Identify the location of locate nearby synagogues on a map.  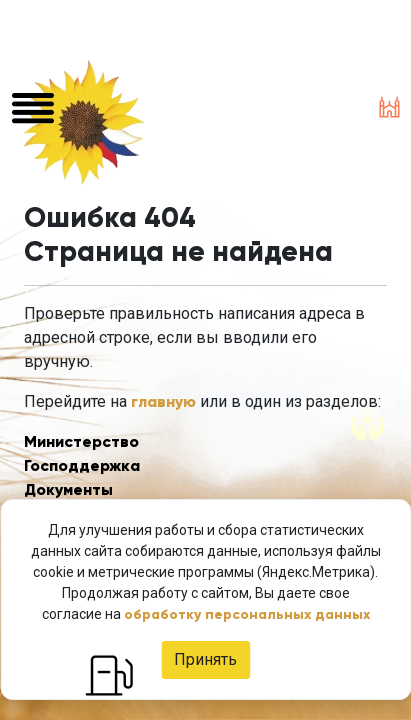
(389, 107).